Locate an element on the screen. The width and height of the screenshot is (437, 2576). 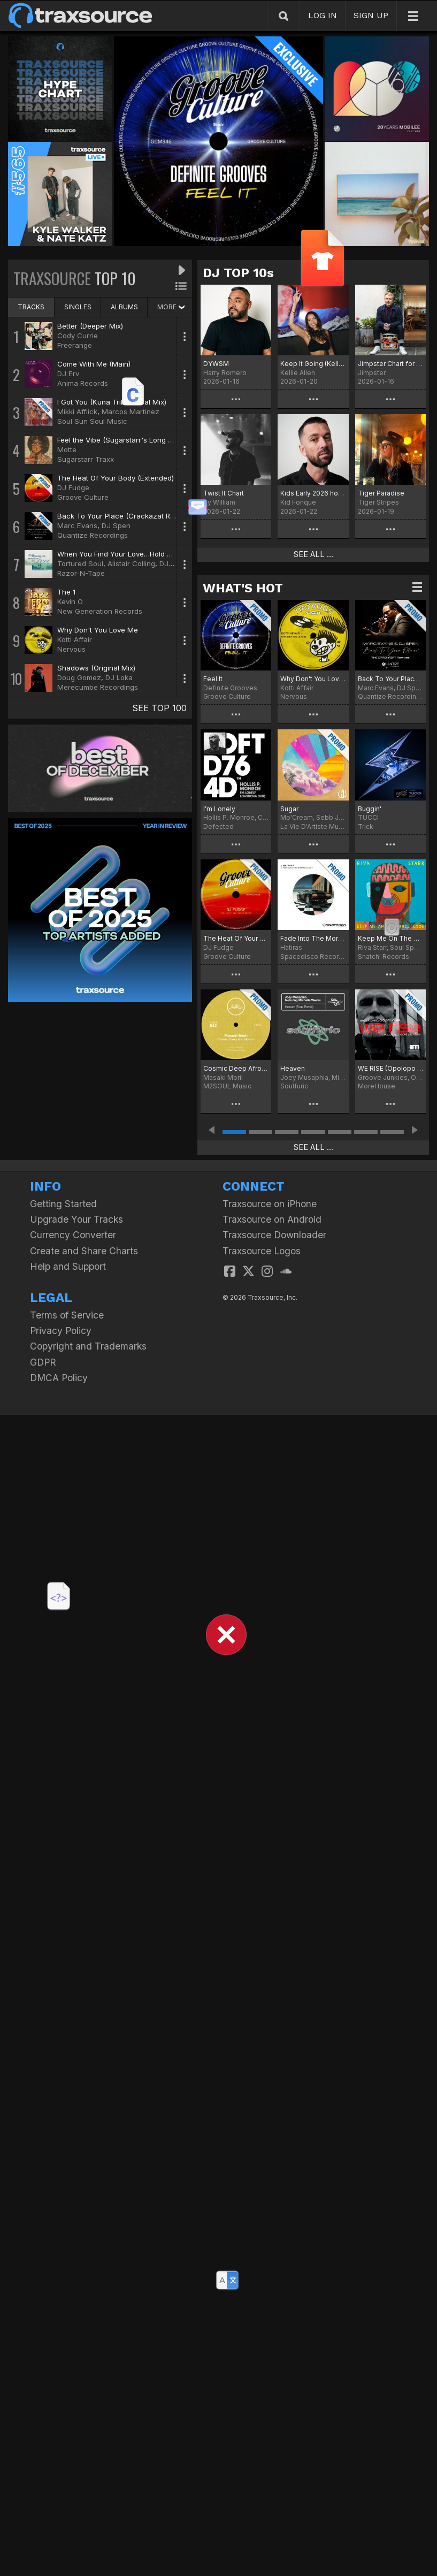
open the mail app is located at coordinates (197, 507).